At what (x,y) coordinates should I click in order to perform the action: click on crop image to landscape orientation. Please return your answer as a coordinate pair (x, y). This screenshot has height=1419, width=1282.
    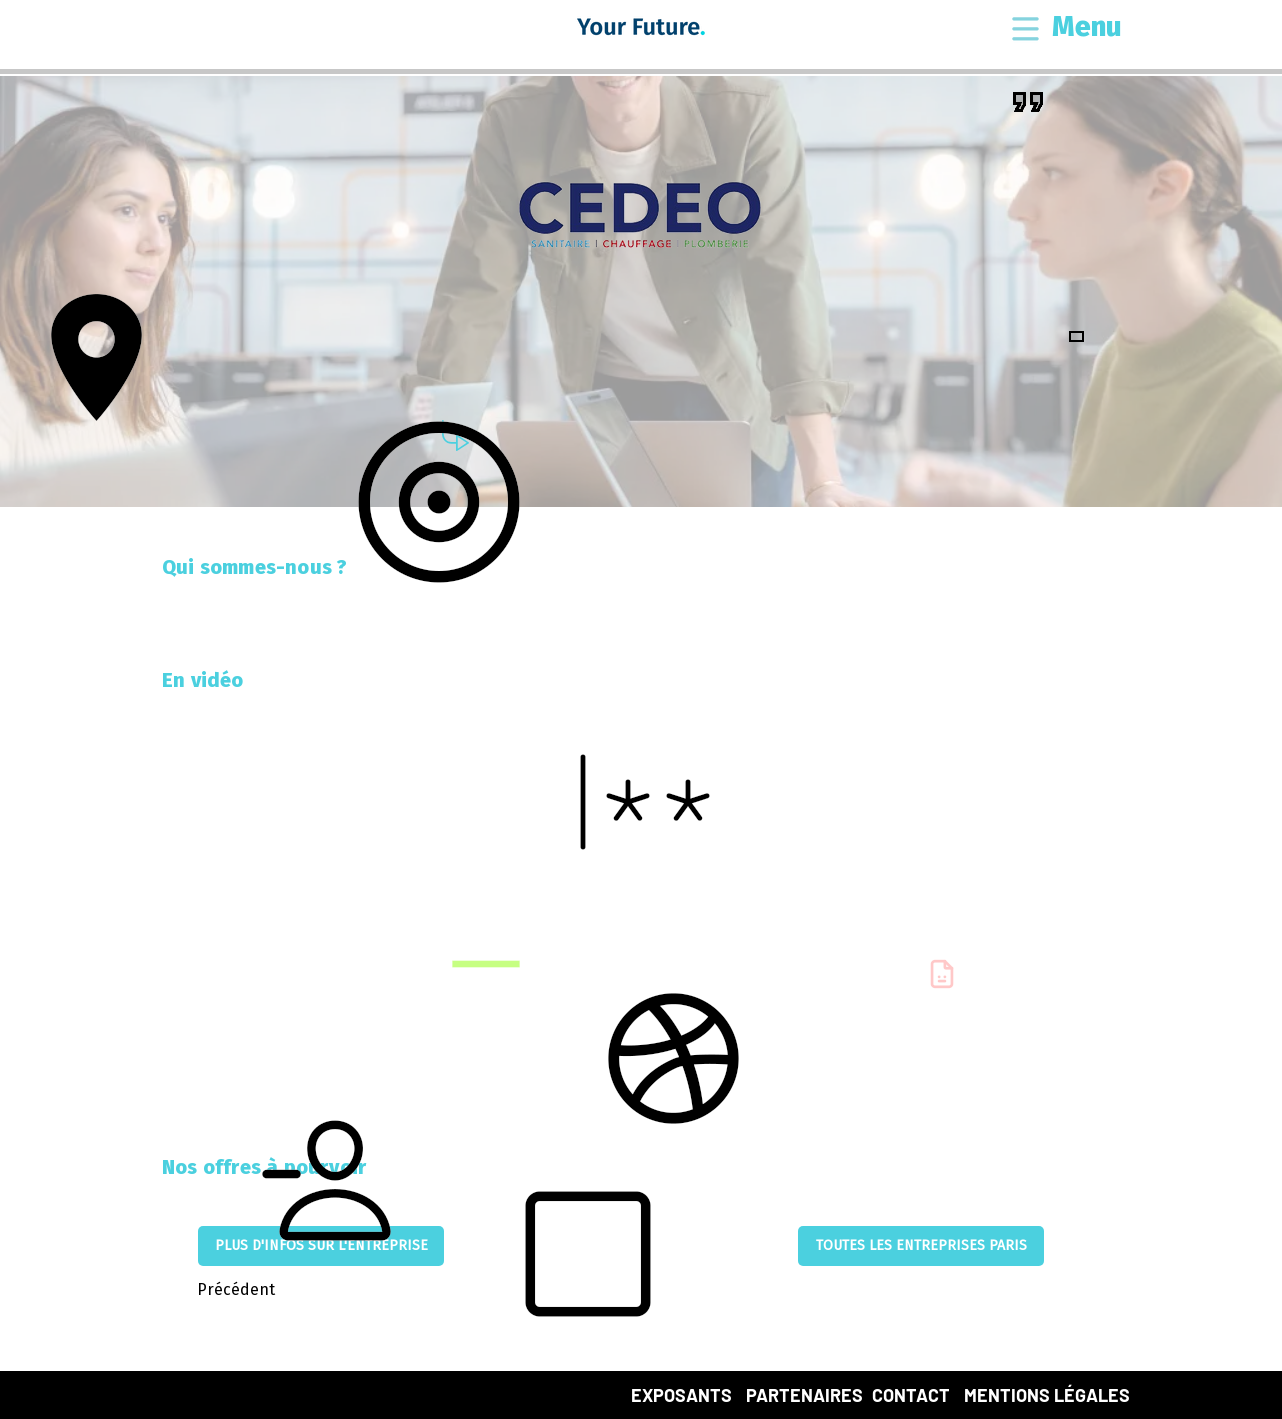
    Looking at the image, I should click on (1076, 336).